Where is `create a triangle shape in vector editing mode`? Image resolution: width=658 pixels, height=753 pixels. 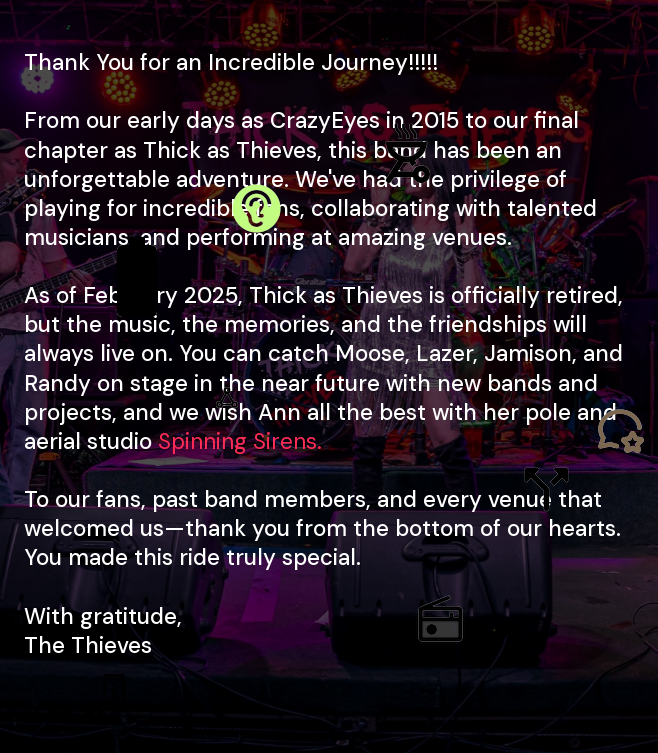
create a triangle shape in vector editing mode is located at coordinates (227, 397).